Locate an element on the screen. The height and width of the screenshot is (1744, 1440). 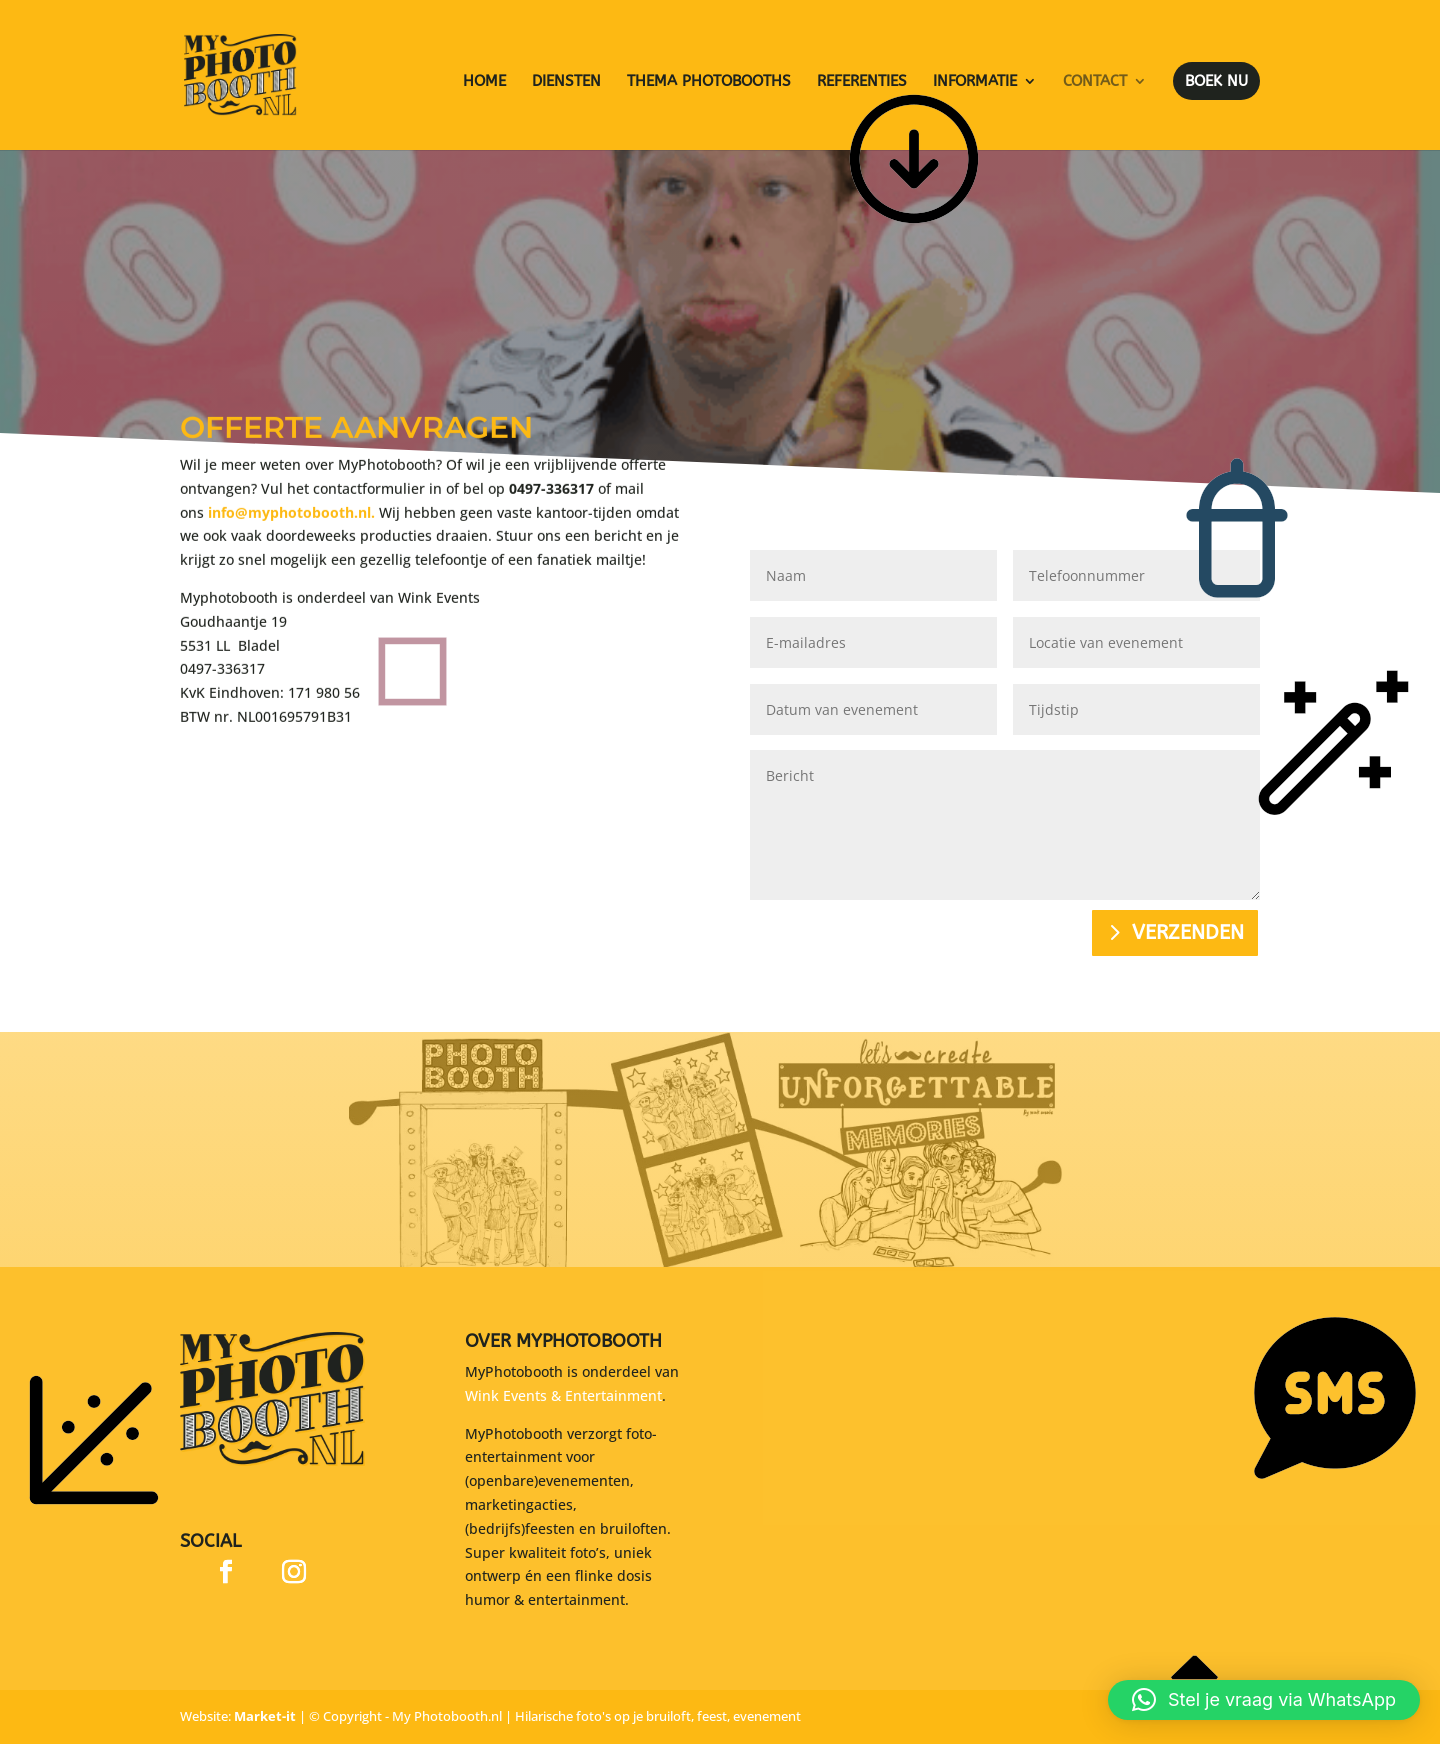
view covariate analysis chart is located at coordinates (94, 1440).